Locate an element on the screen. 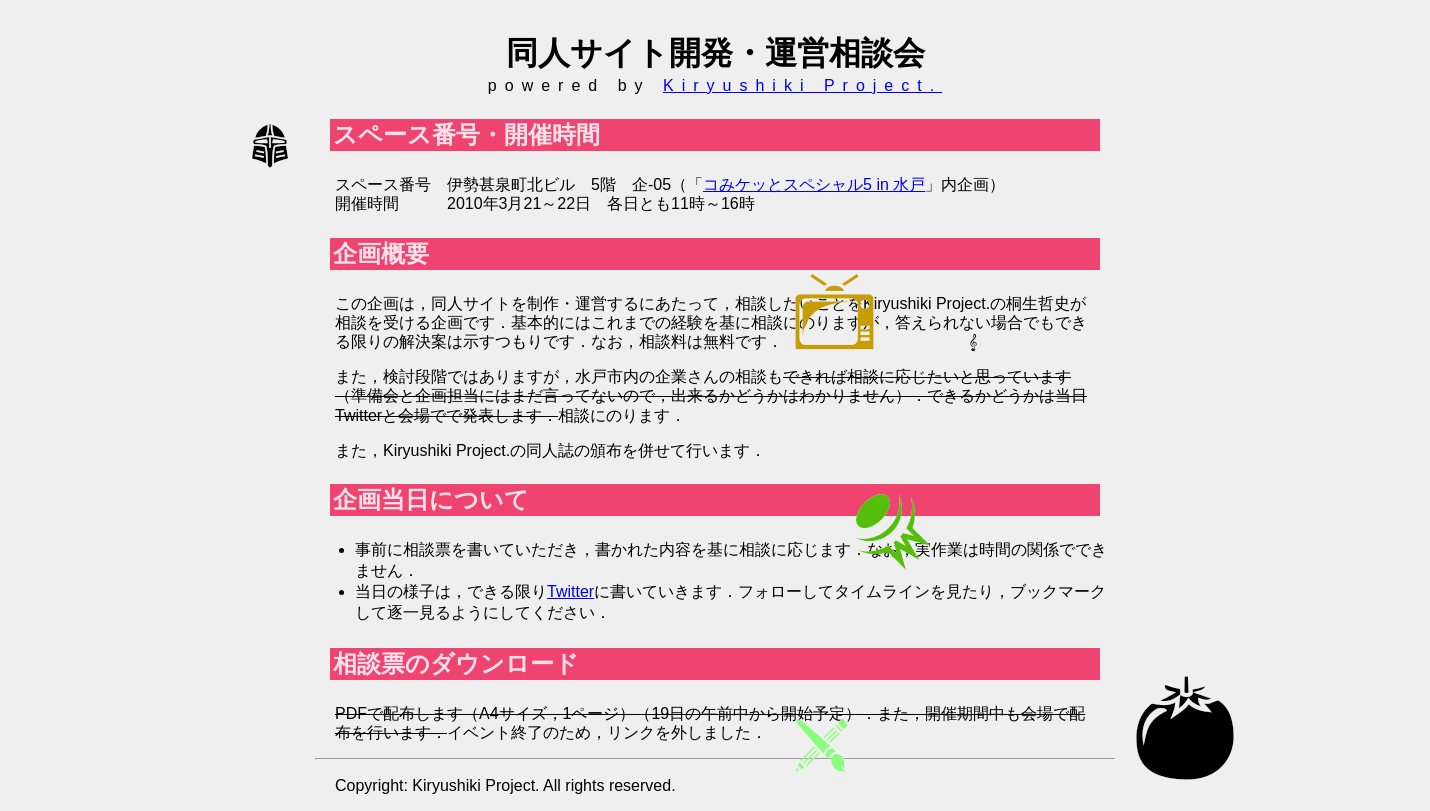 This screenshot has height=811, width=1430. select tomato as an ingredient is located at coordinates (1185, 728).